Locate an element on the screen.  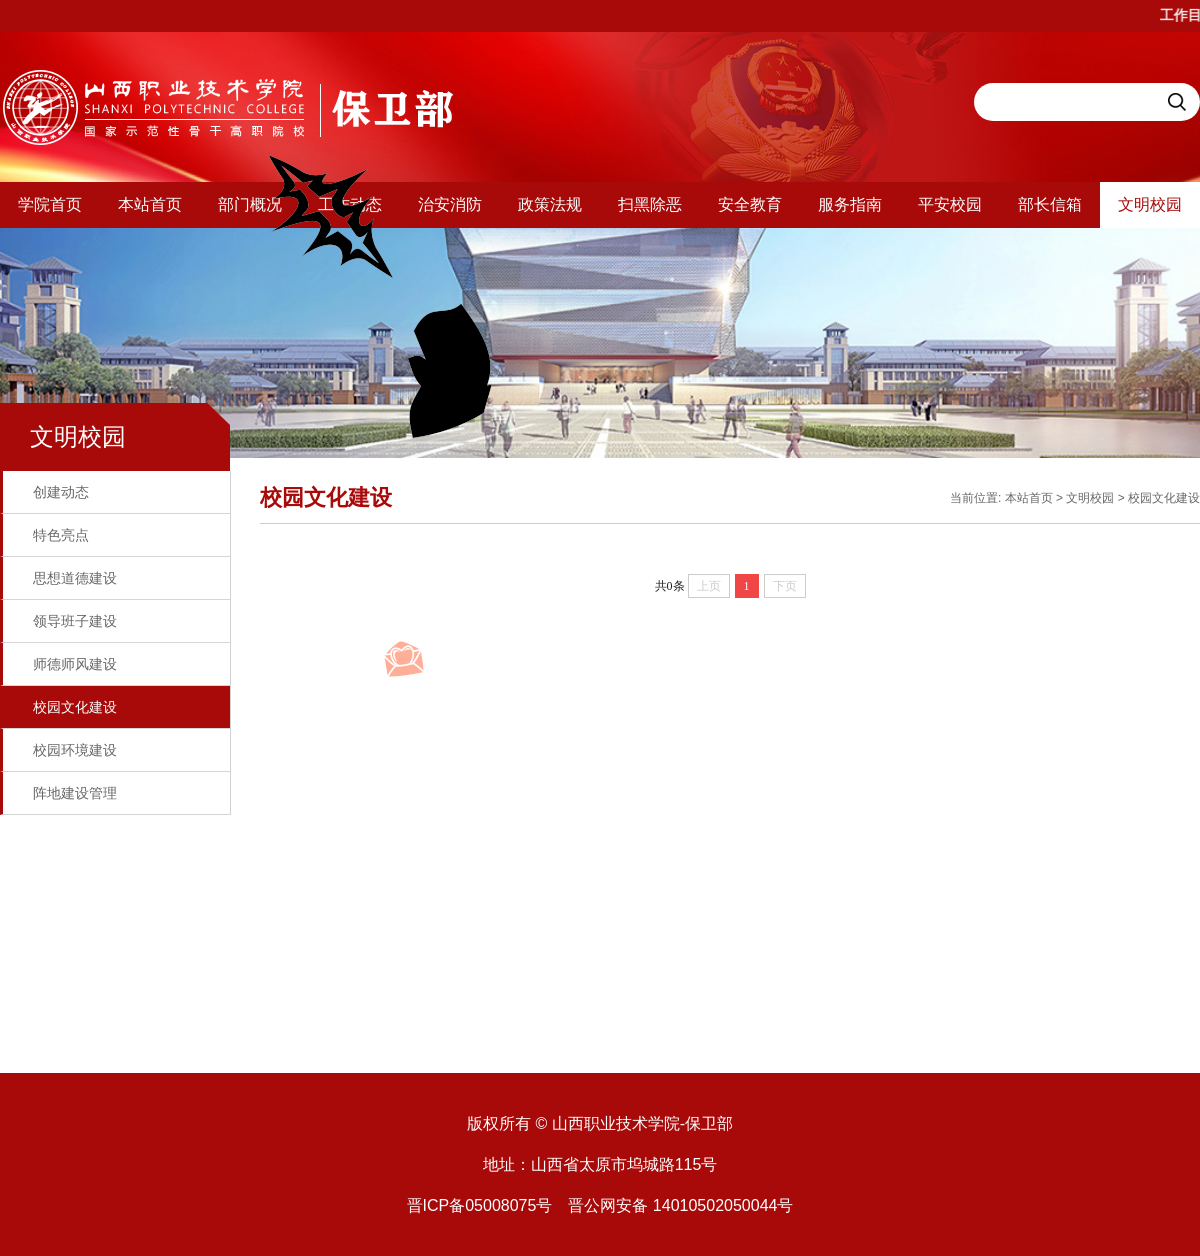
select South Korea as your country or region is located at coordinates (448, 374).